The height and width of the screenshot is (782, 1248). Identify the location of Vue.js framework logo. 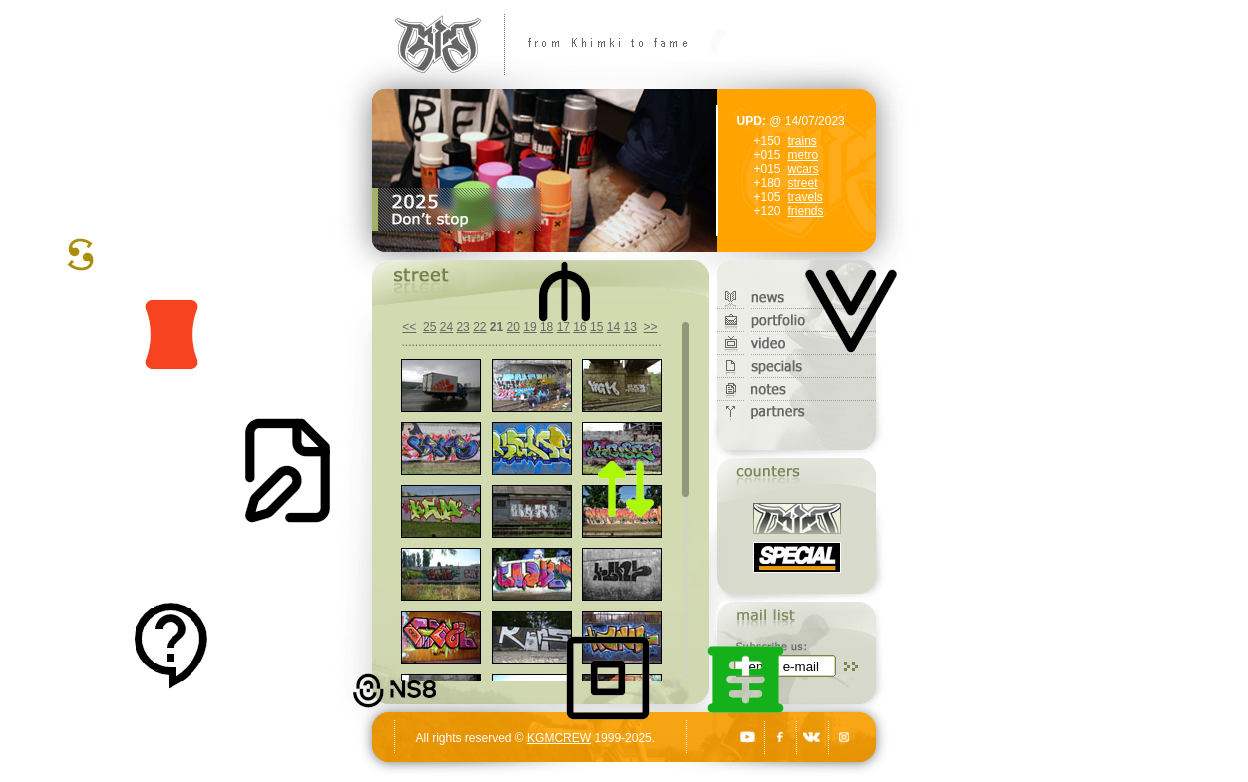
(851, 311).